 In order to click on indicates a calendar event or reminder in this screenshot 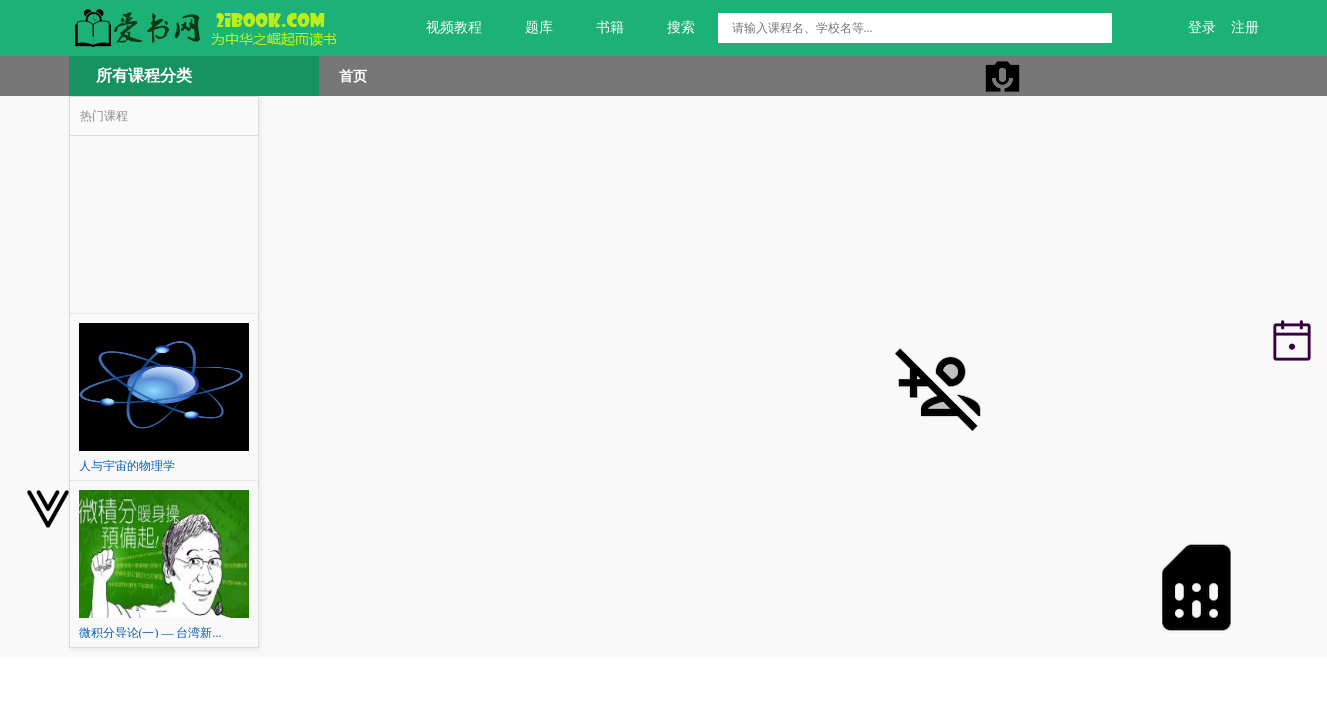, I will do `click(1292, 342)`.